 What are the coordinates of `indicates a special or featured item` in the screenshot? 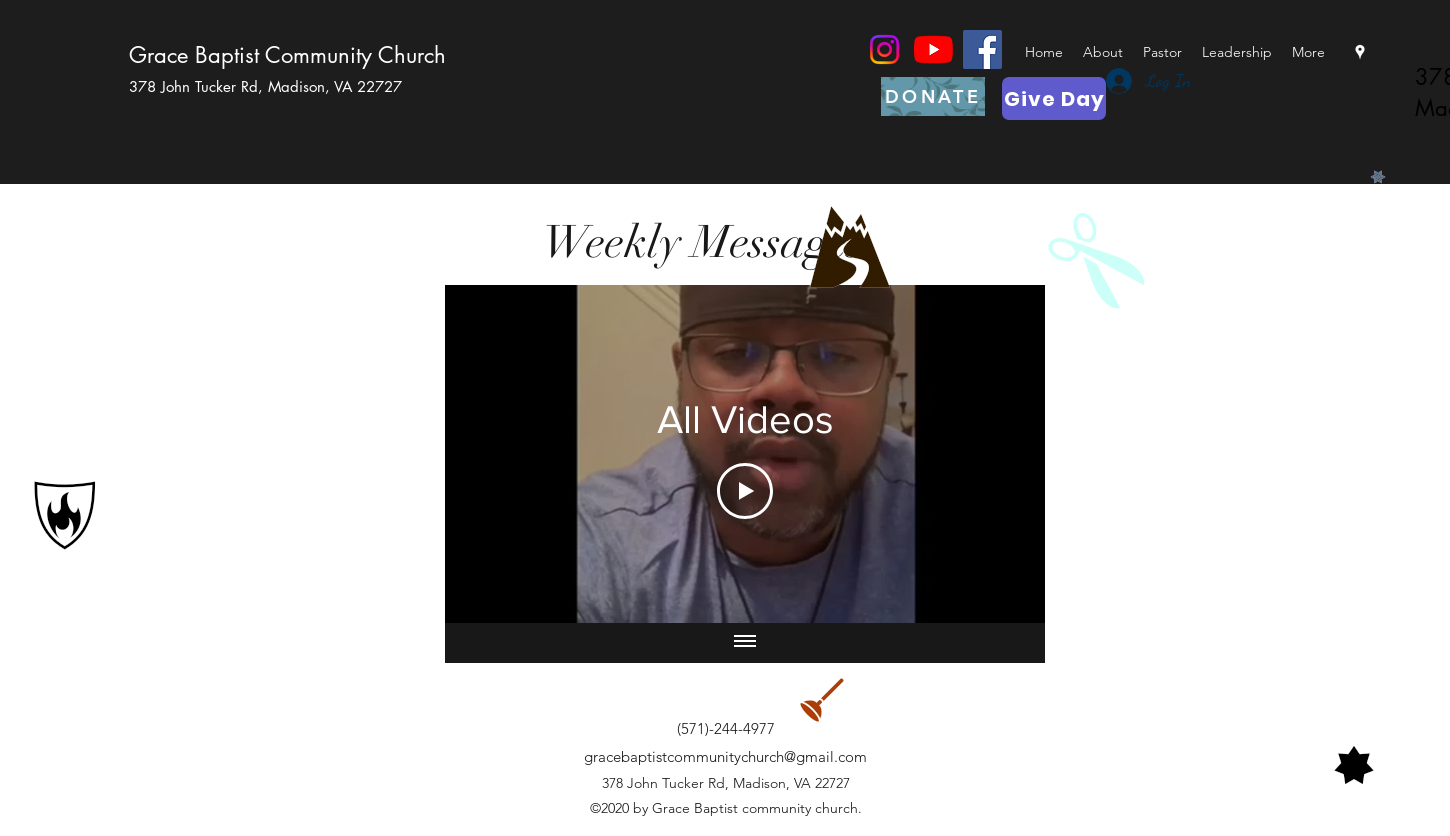 It's located at (1354, 765).